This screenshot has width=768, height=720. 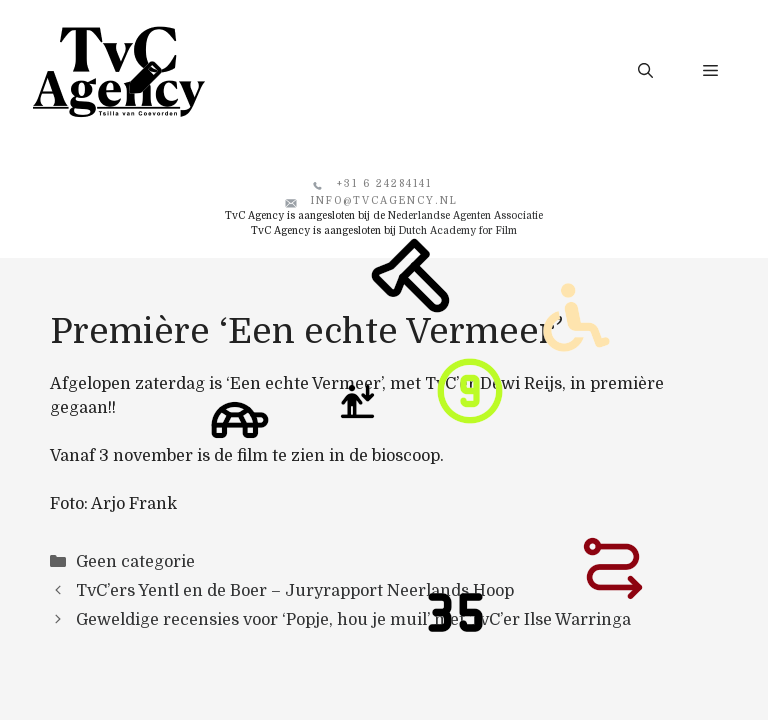 I want to click on edit or modify content, so click(x=145, y=77).